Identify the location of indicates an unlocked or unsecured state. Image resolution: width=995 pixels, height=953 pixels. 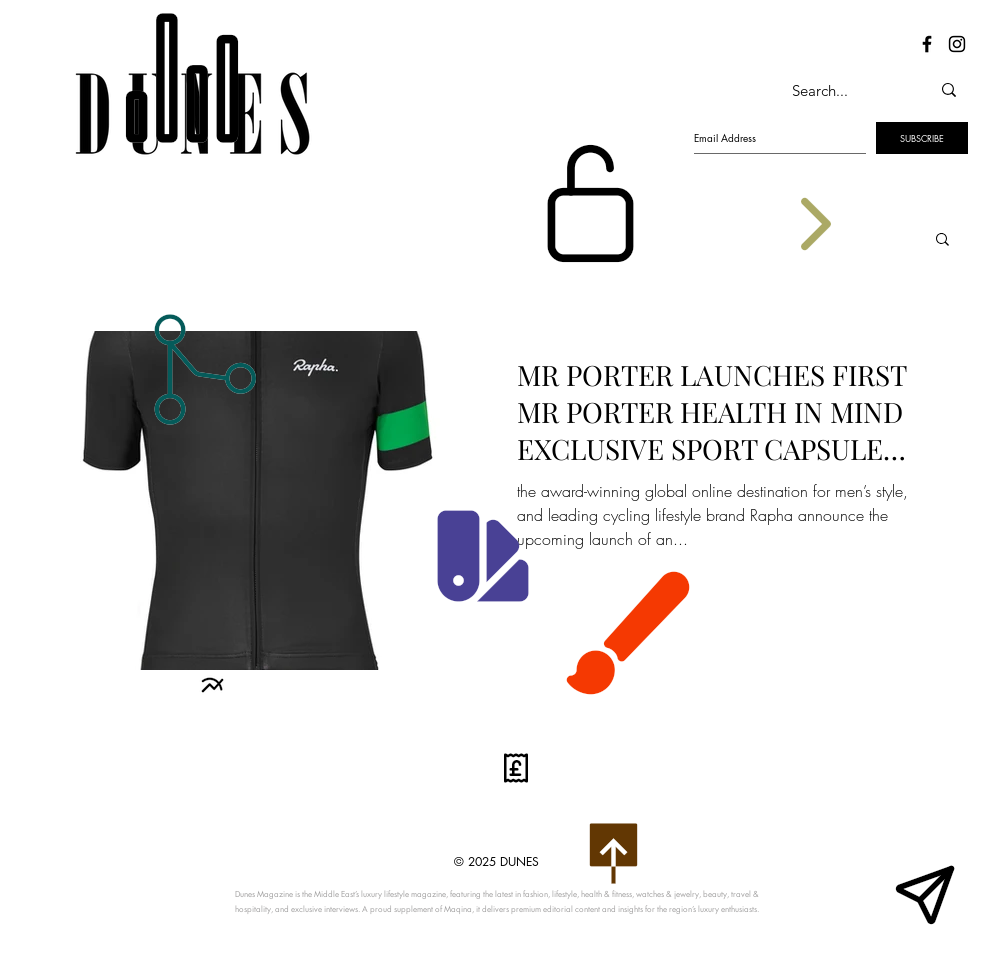
(590, 203).